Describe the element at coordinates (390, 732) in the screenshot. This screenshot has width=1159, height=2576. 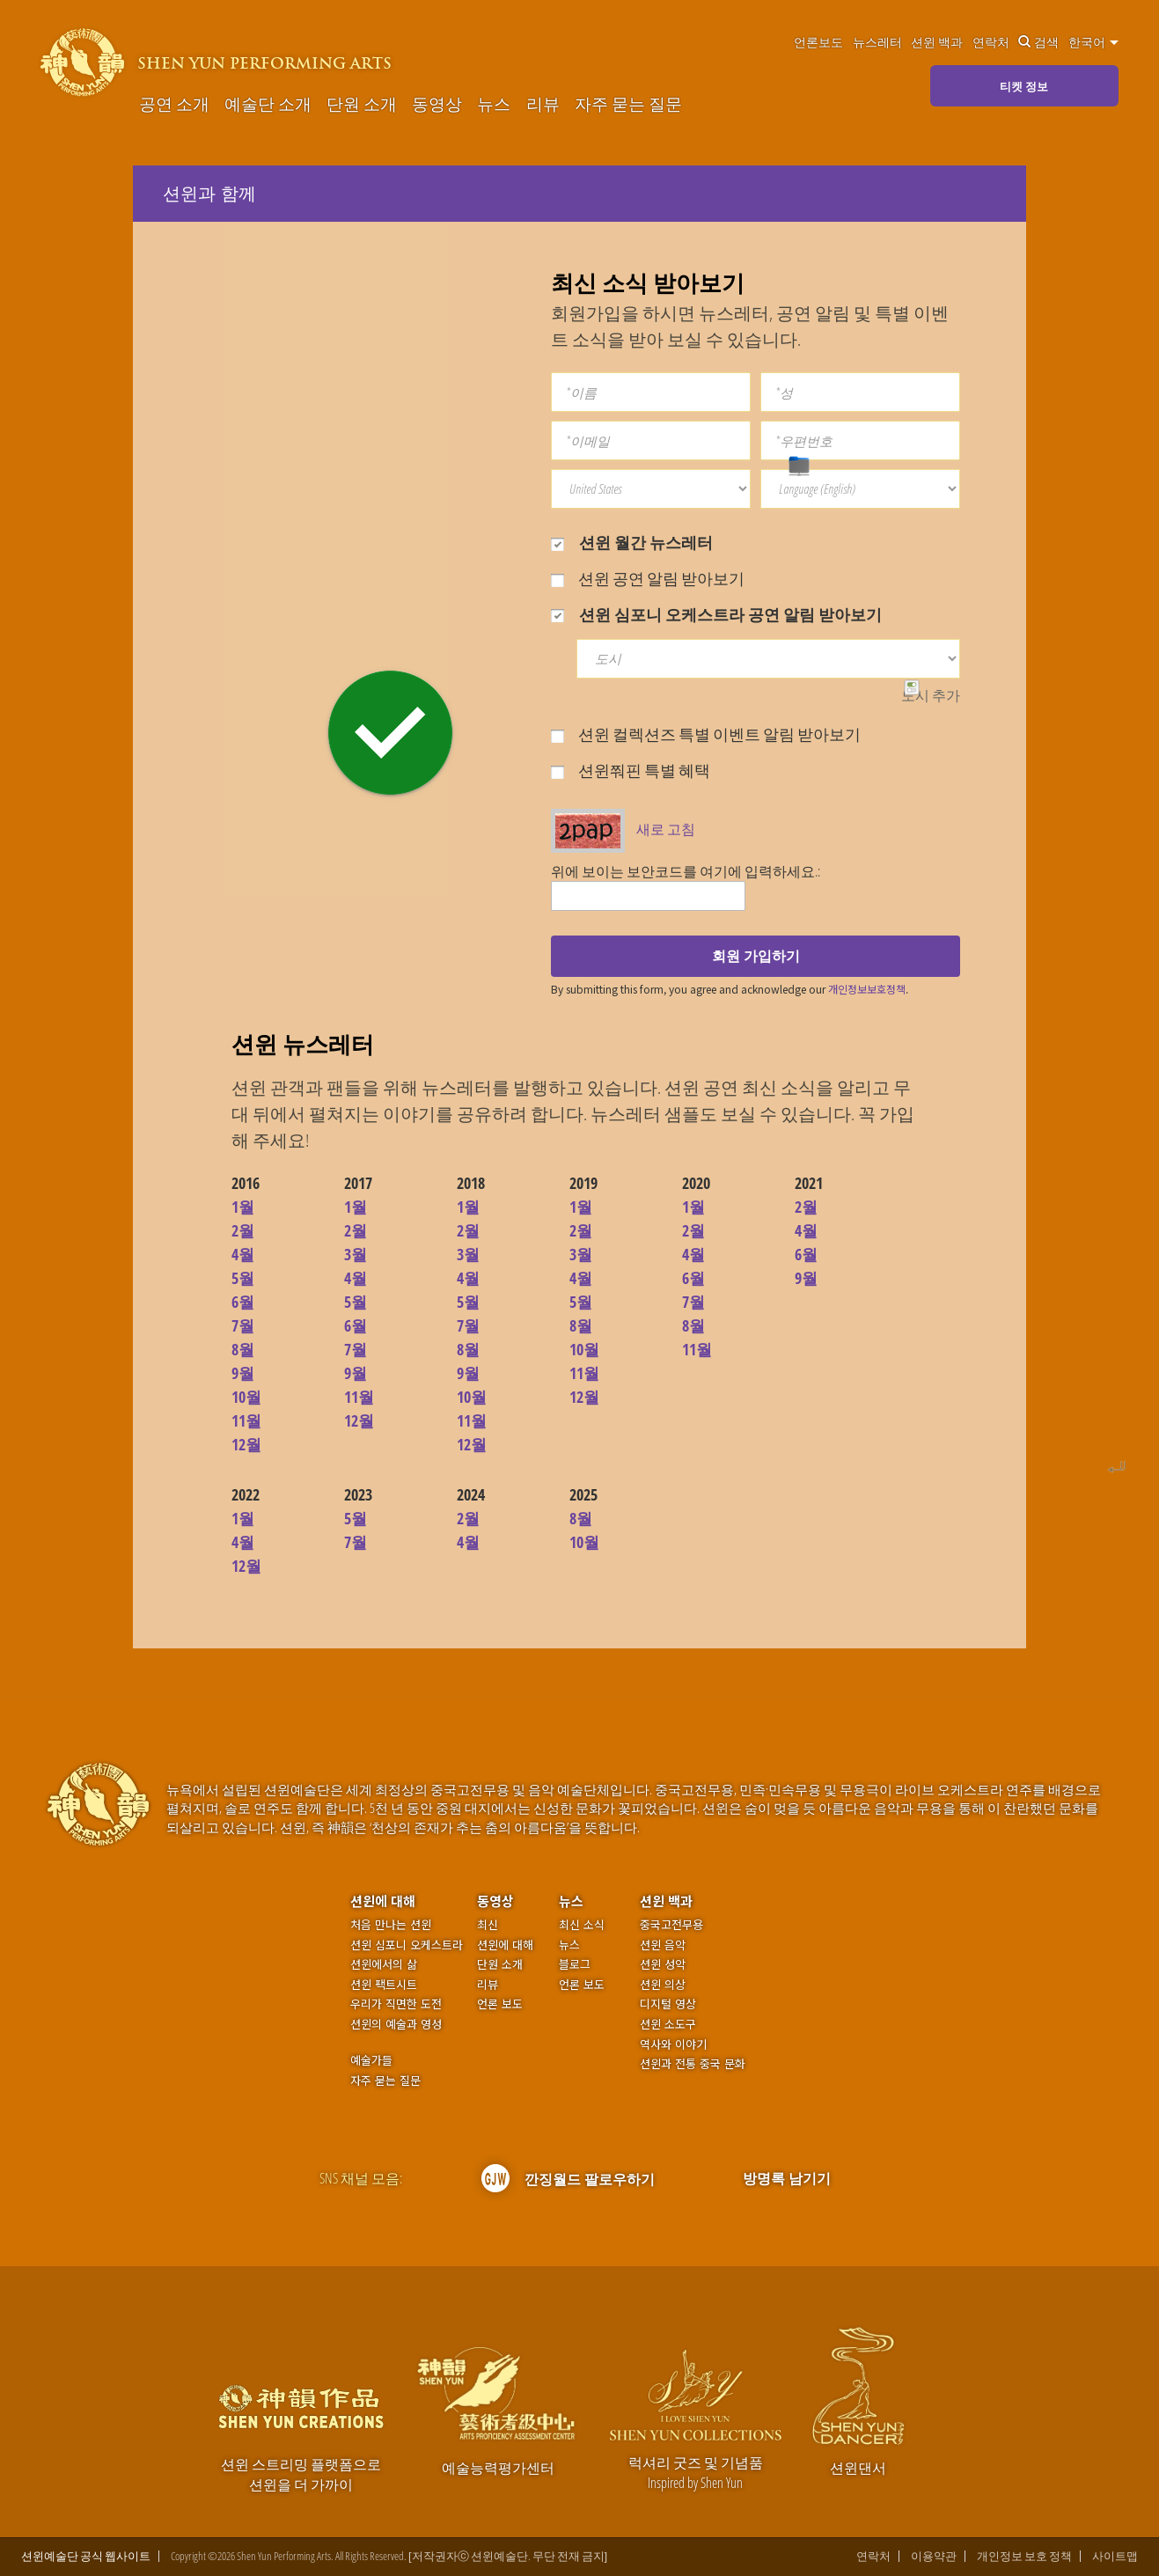
I see `confirm or accept an action` at that location.